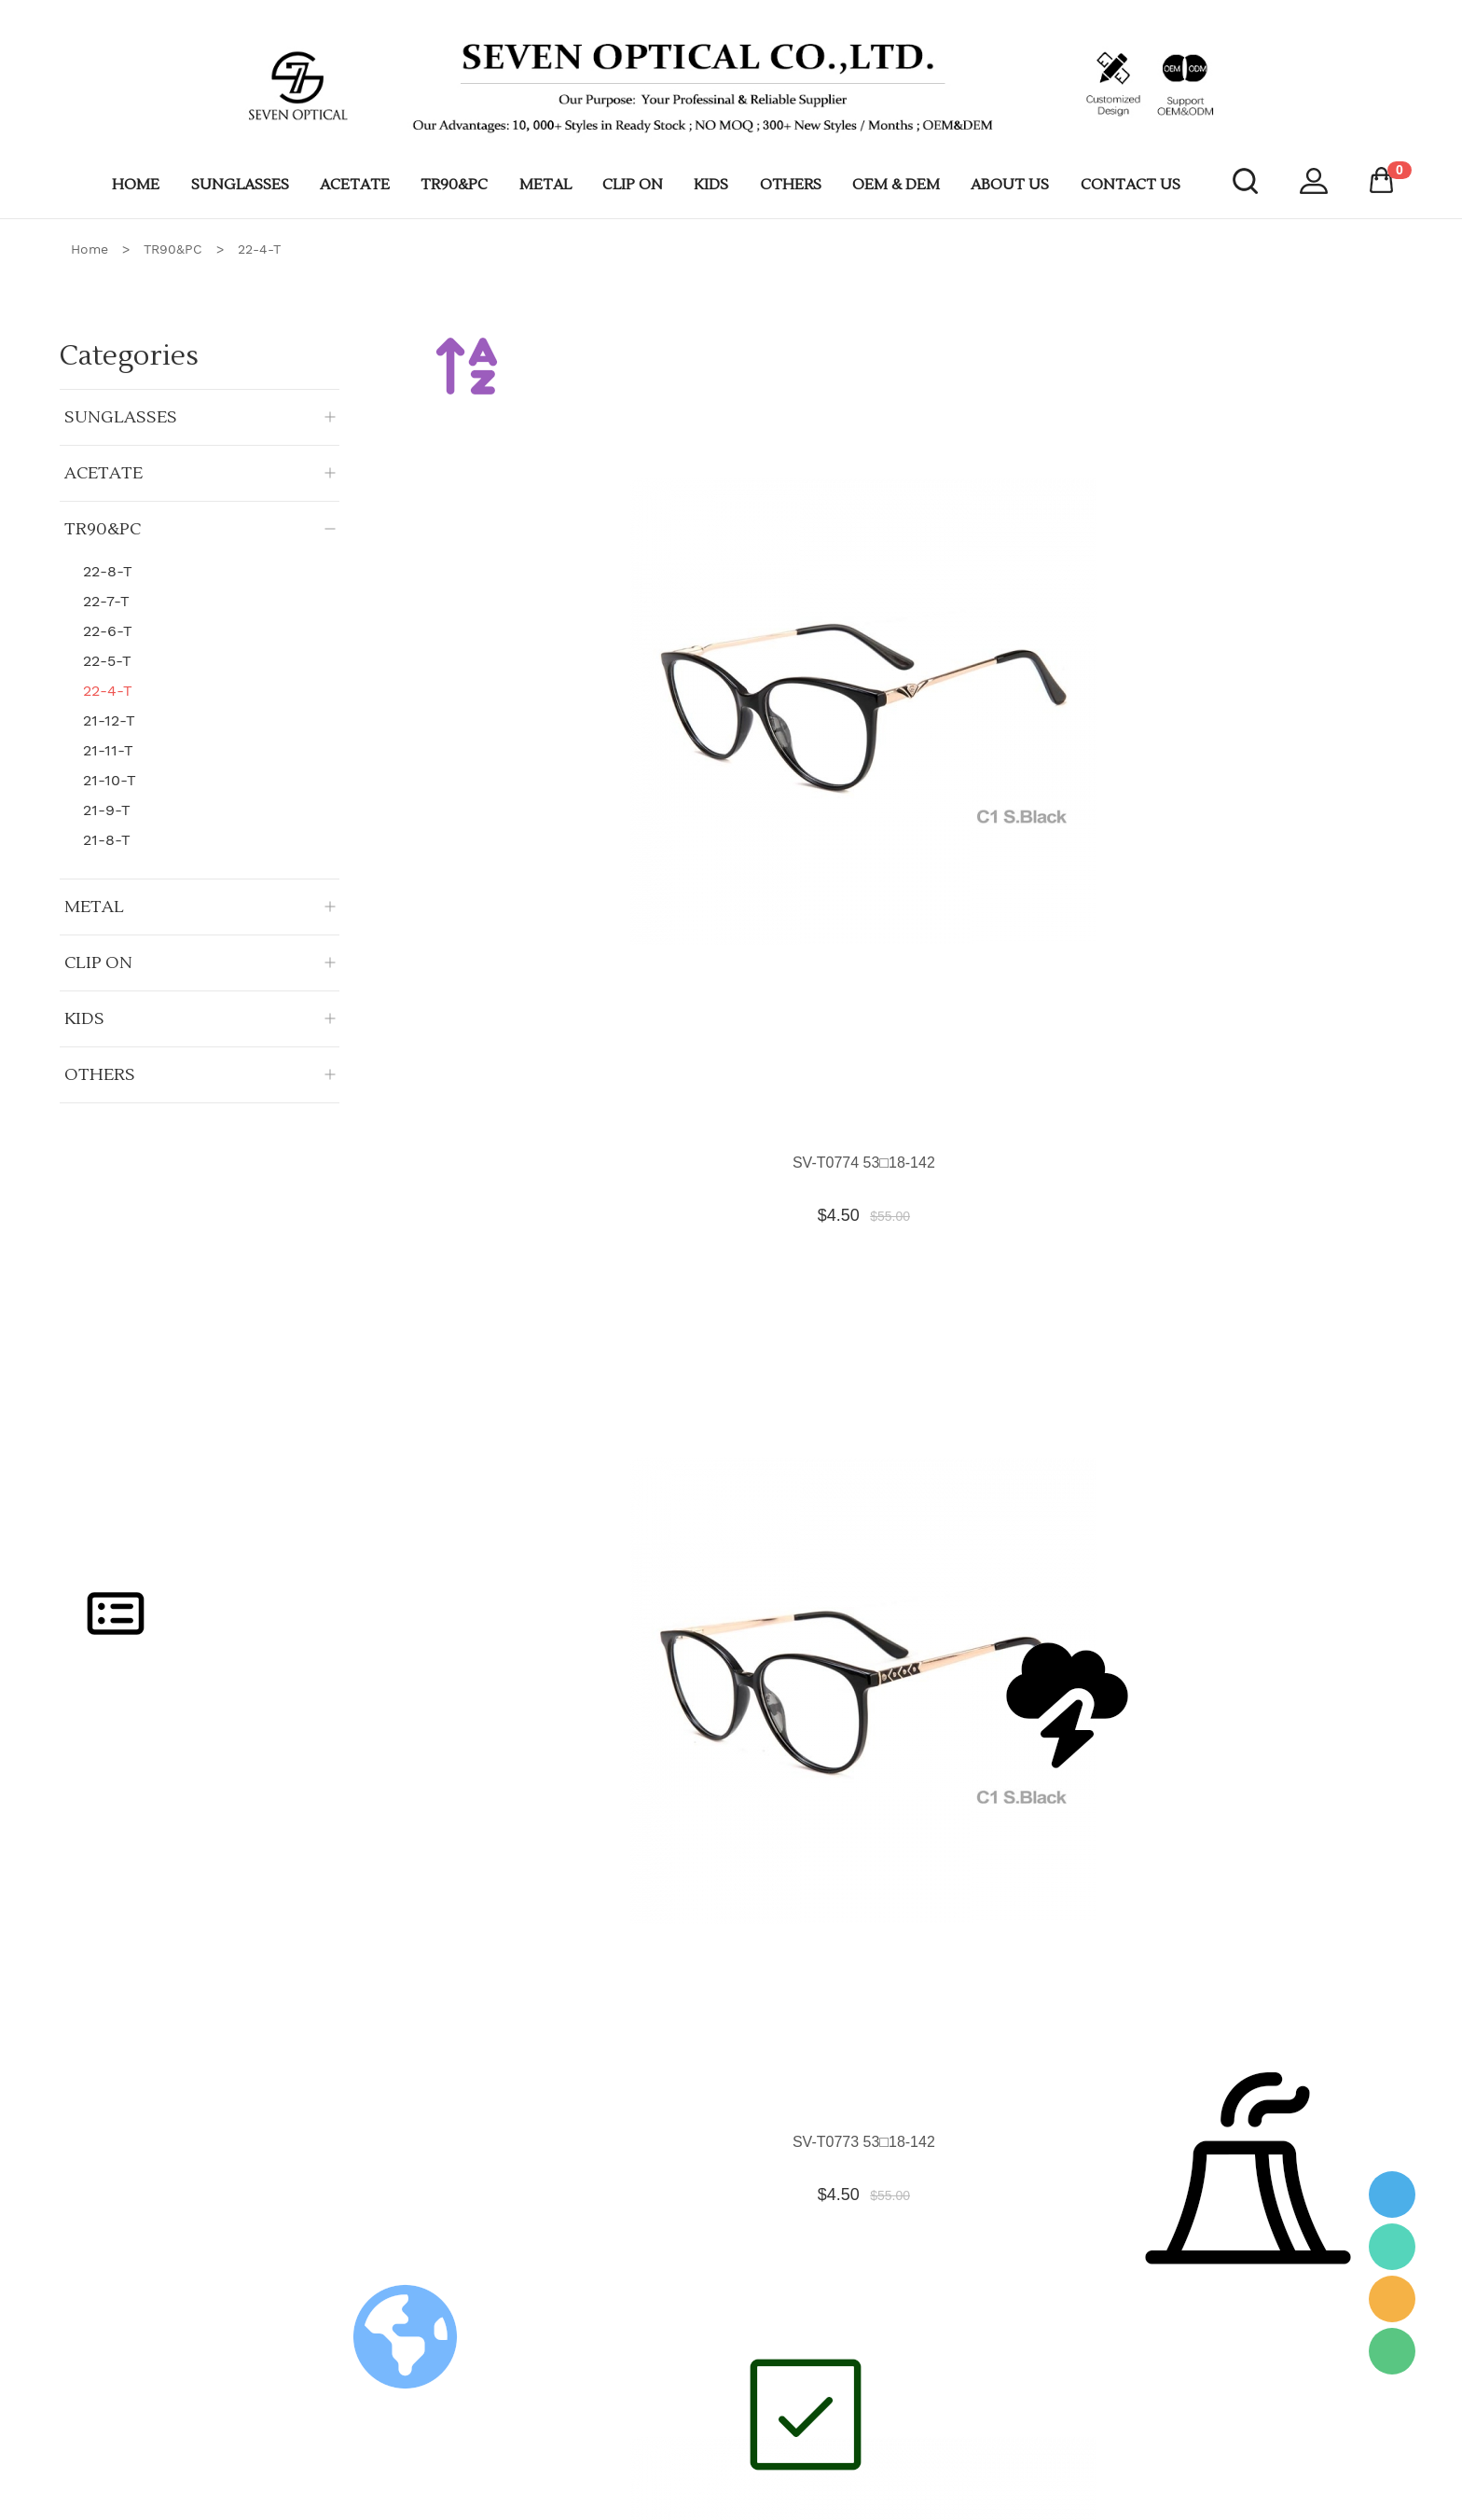  Describe the element at coordinates (116, 1613) in the screenshot. I see `view list items or menu options` at that location.